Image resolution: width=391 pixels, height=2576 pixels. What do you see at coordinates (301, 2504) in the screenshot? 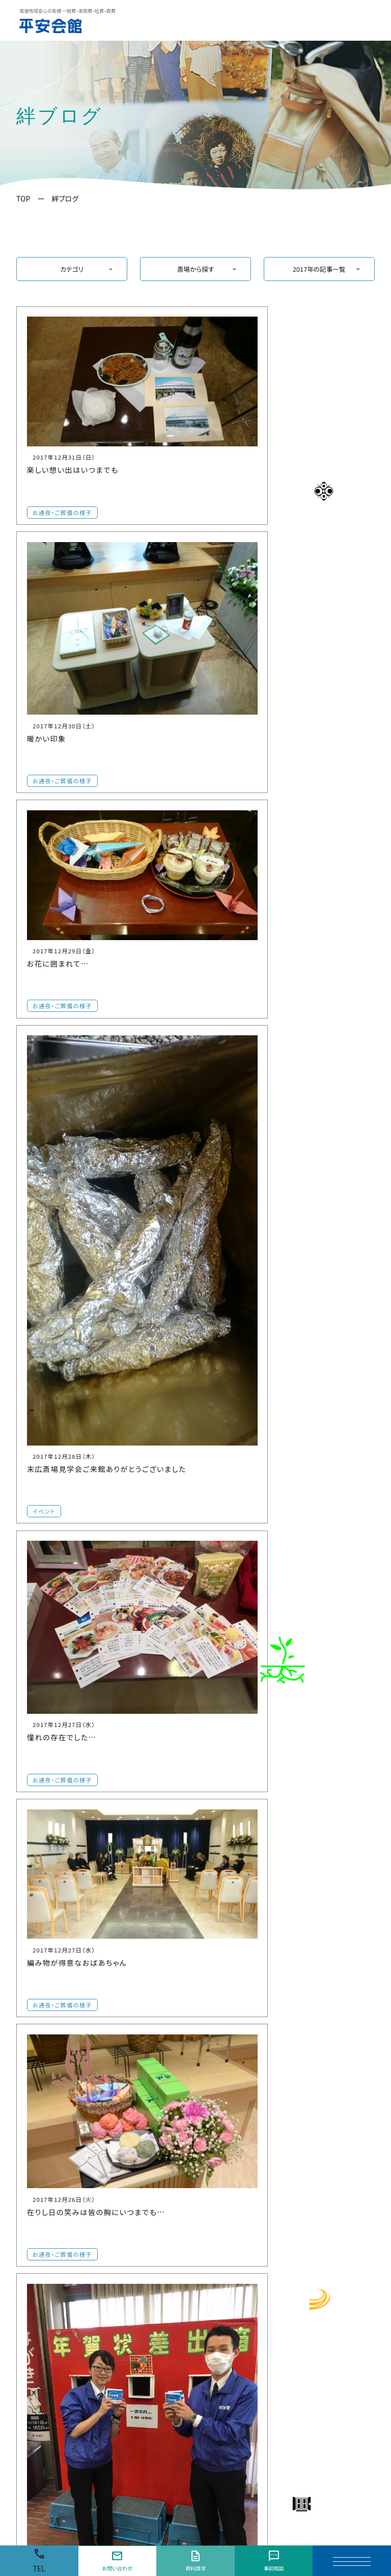
I see `open a new window or panel` at bounding box center [301, 2504].